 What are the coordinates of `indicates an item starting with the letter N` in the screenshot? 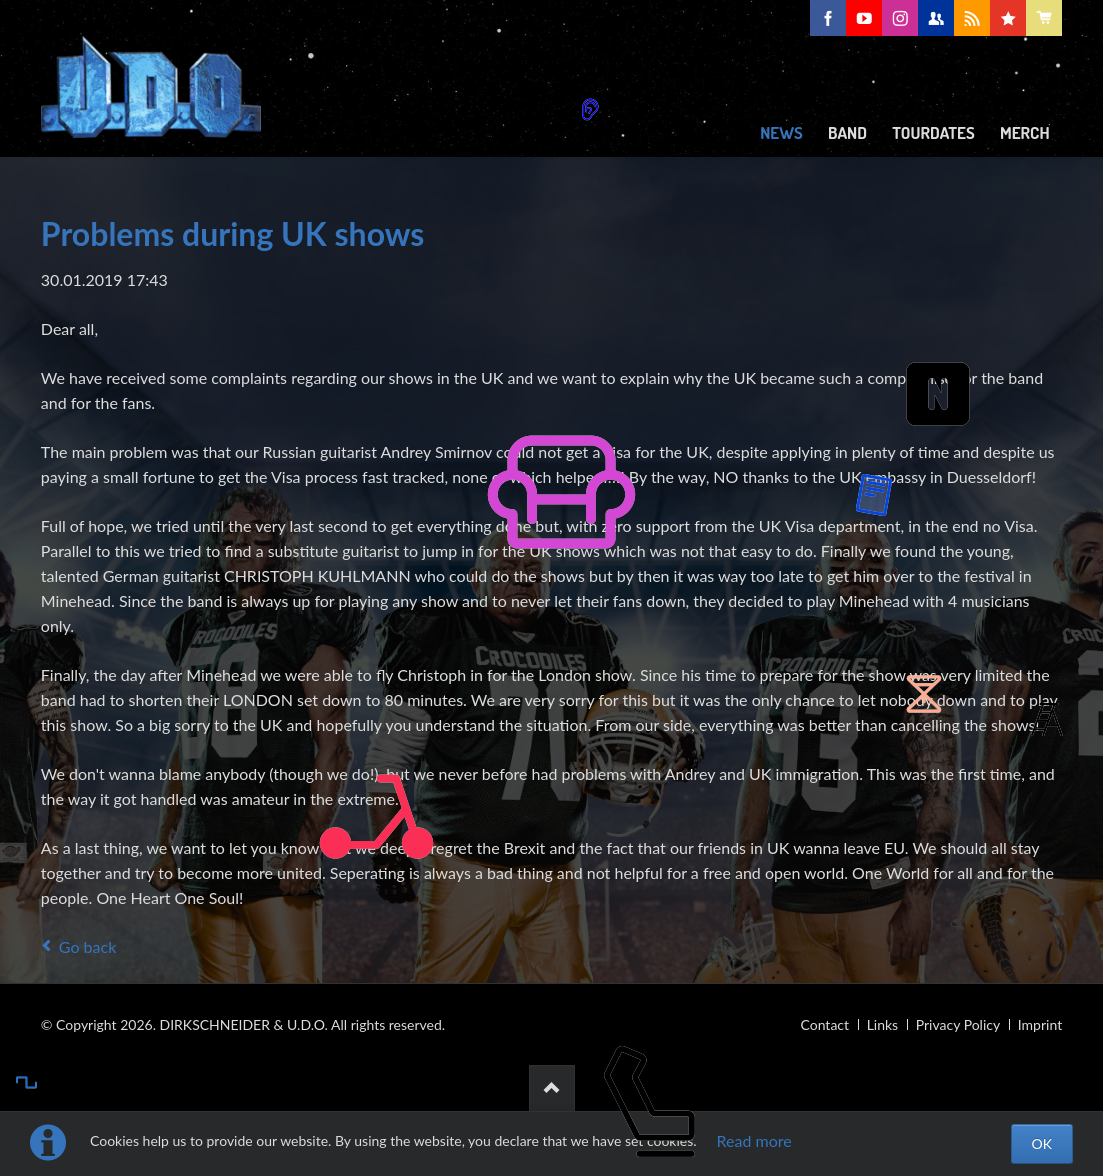 It's located at (938, 394).